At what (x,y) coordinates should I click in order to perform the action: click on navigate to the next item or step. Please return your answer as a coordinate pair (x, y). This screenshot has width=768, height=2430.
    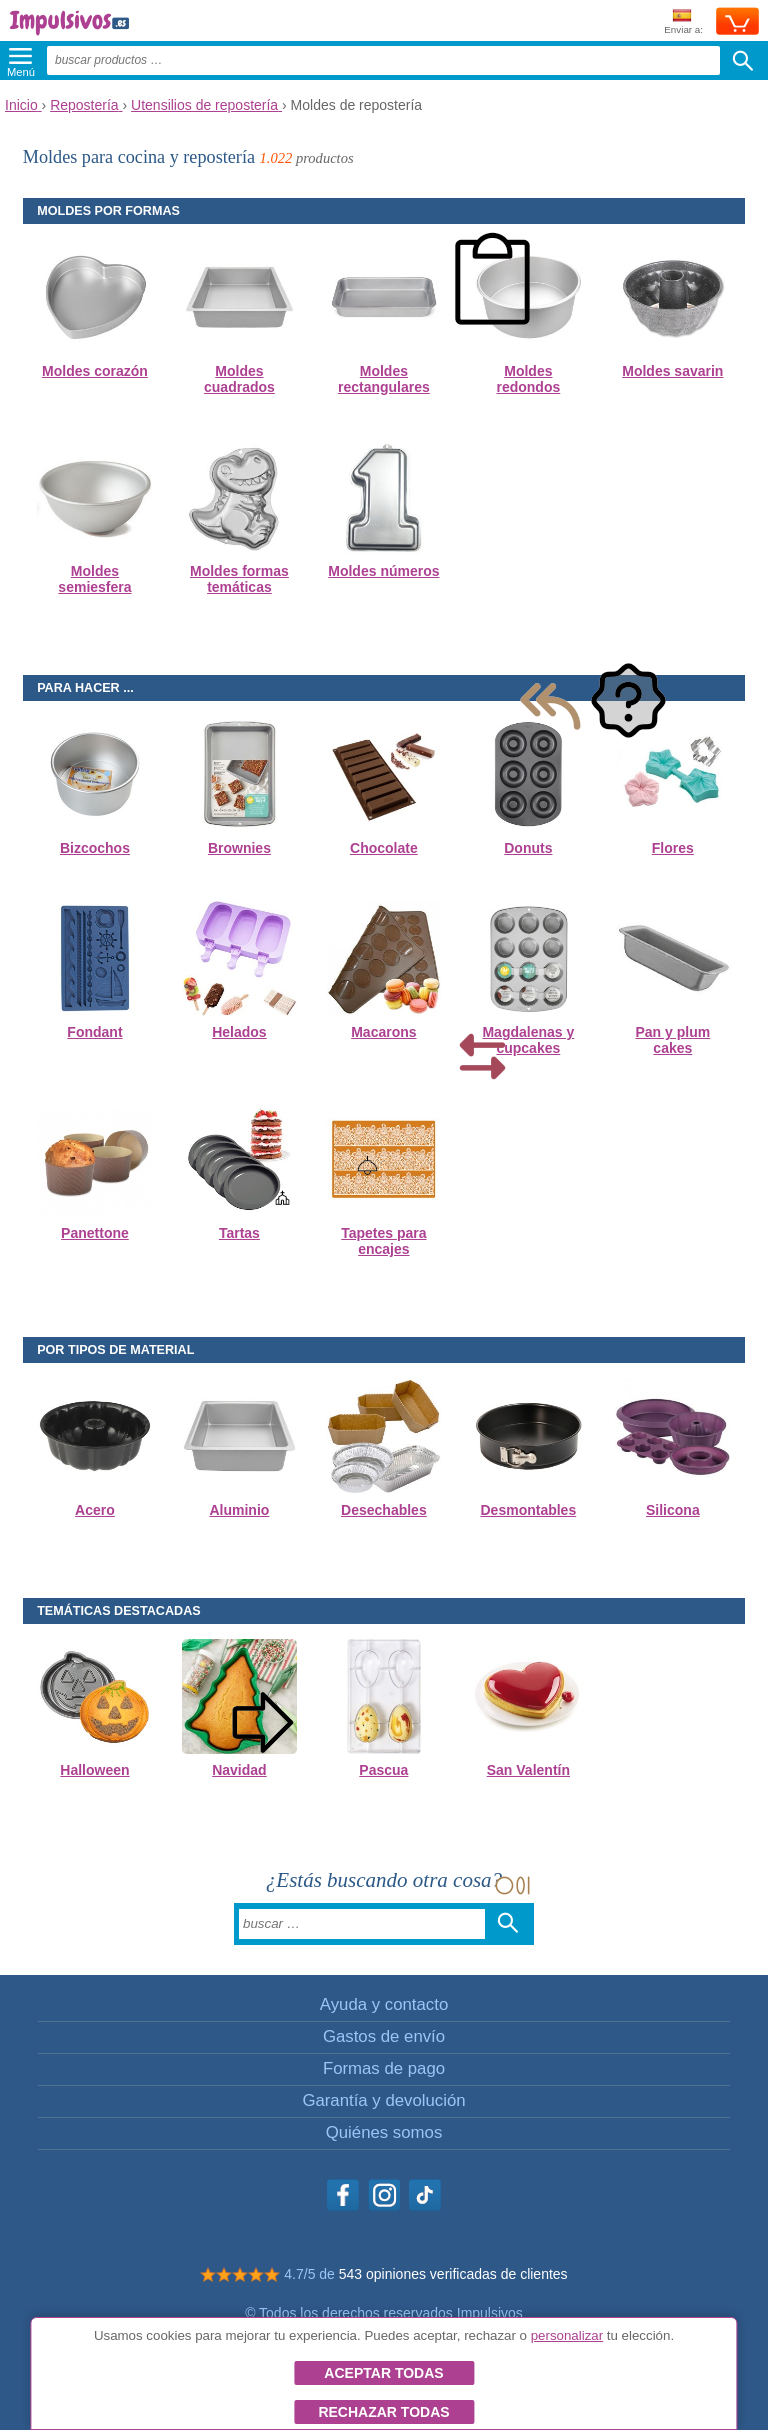
    Looking at the image, I should click on (260, 1722).